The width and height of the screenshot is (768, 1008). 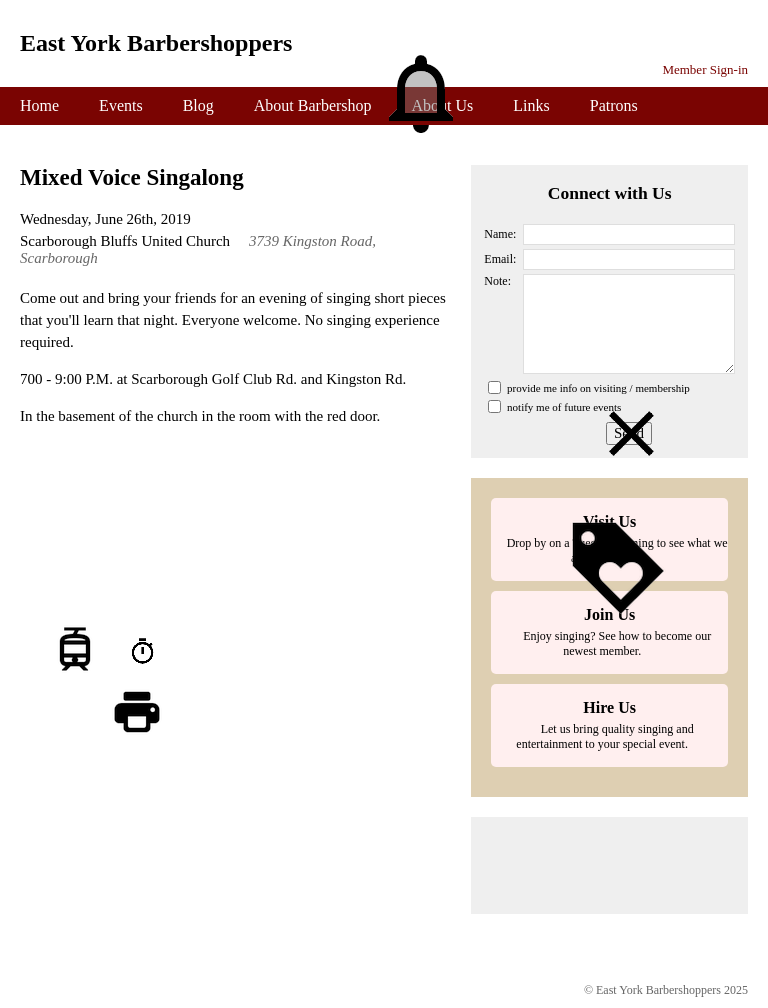 What do you see at coordinates (137, 712) in the screenshot?
I see `print current document or page` at bounding box center [137, 712].